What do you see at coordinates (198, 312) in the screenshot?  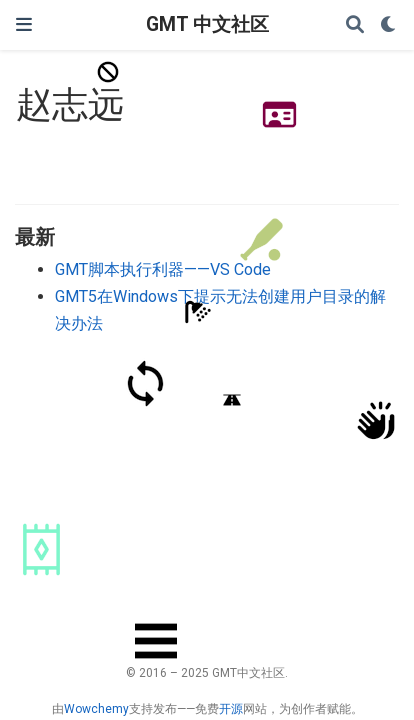 I see `indicates bathroom or shower facilities available` at bounding box center [198, 312].